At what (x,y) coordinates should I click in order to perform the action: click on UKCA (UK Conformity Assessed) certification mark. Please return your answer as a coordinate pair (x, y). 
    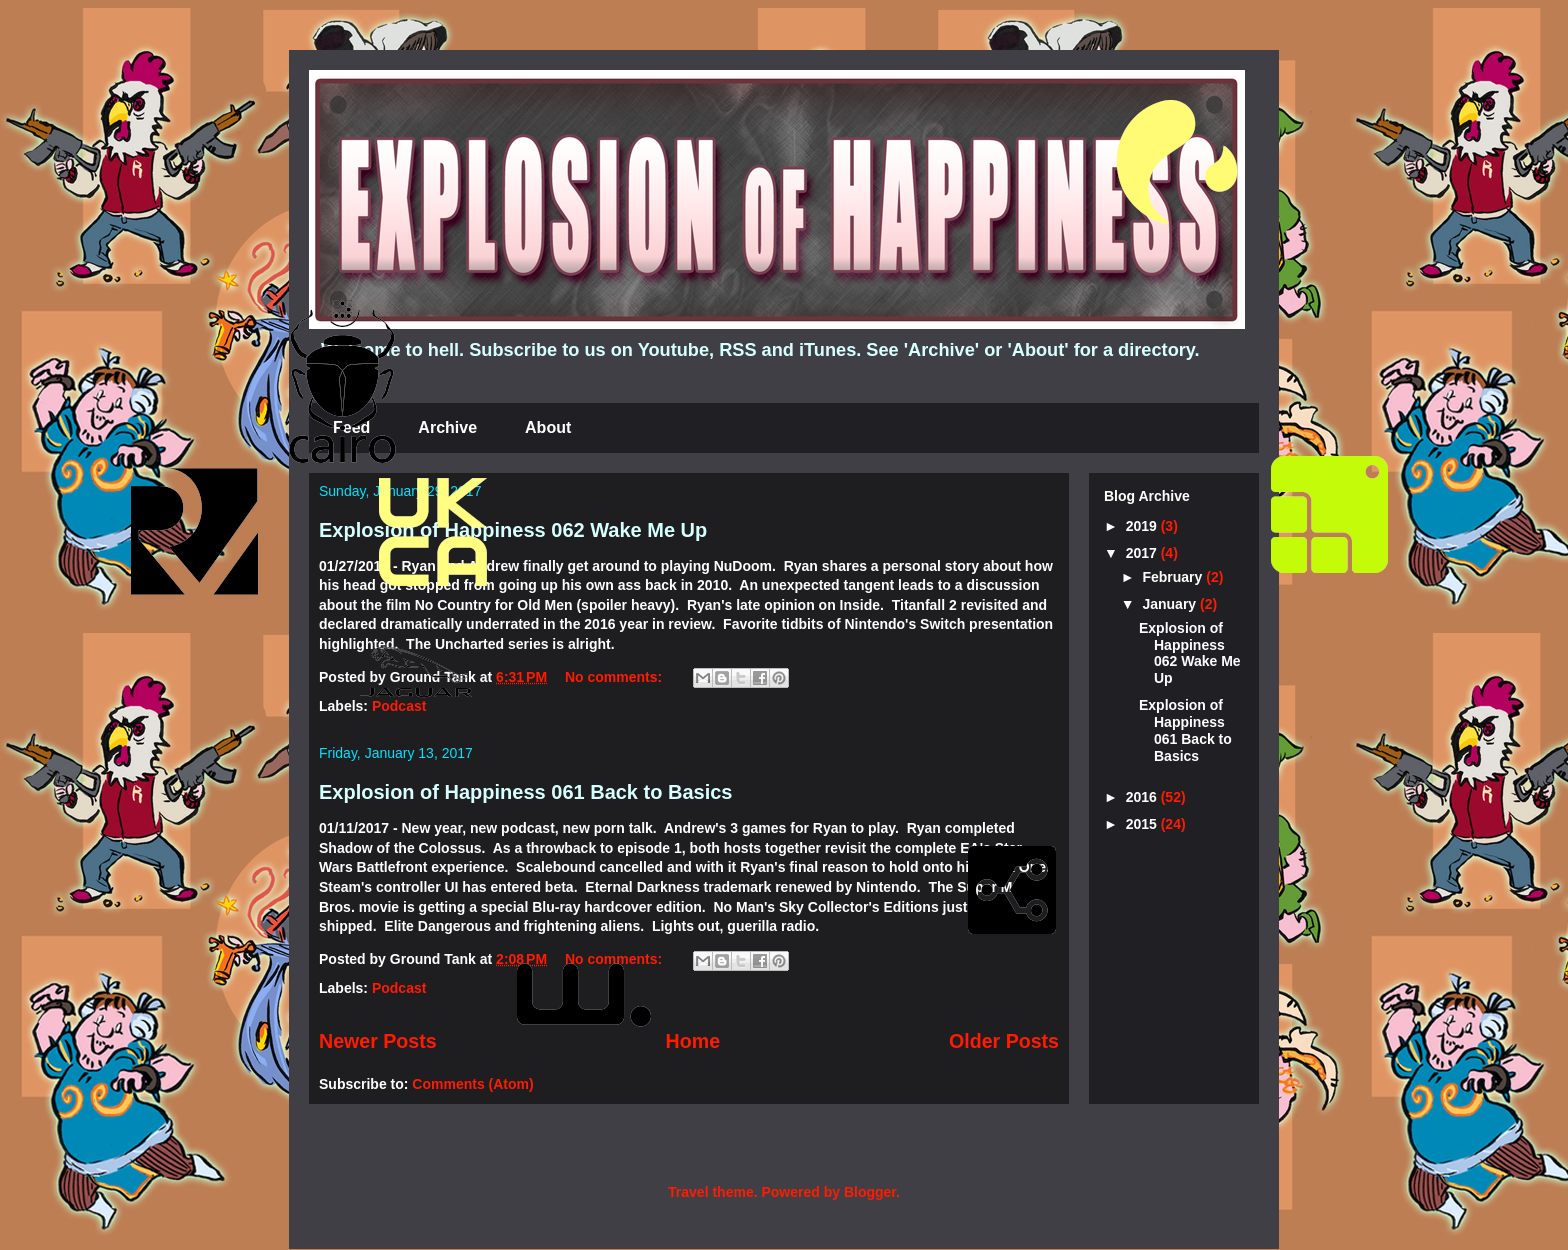
    Looking at the image, I should click on (433, 532).